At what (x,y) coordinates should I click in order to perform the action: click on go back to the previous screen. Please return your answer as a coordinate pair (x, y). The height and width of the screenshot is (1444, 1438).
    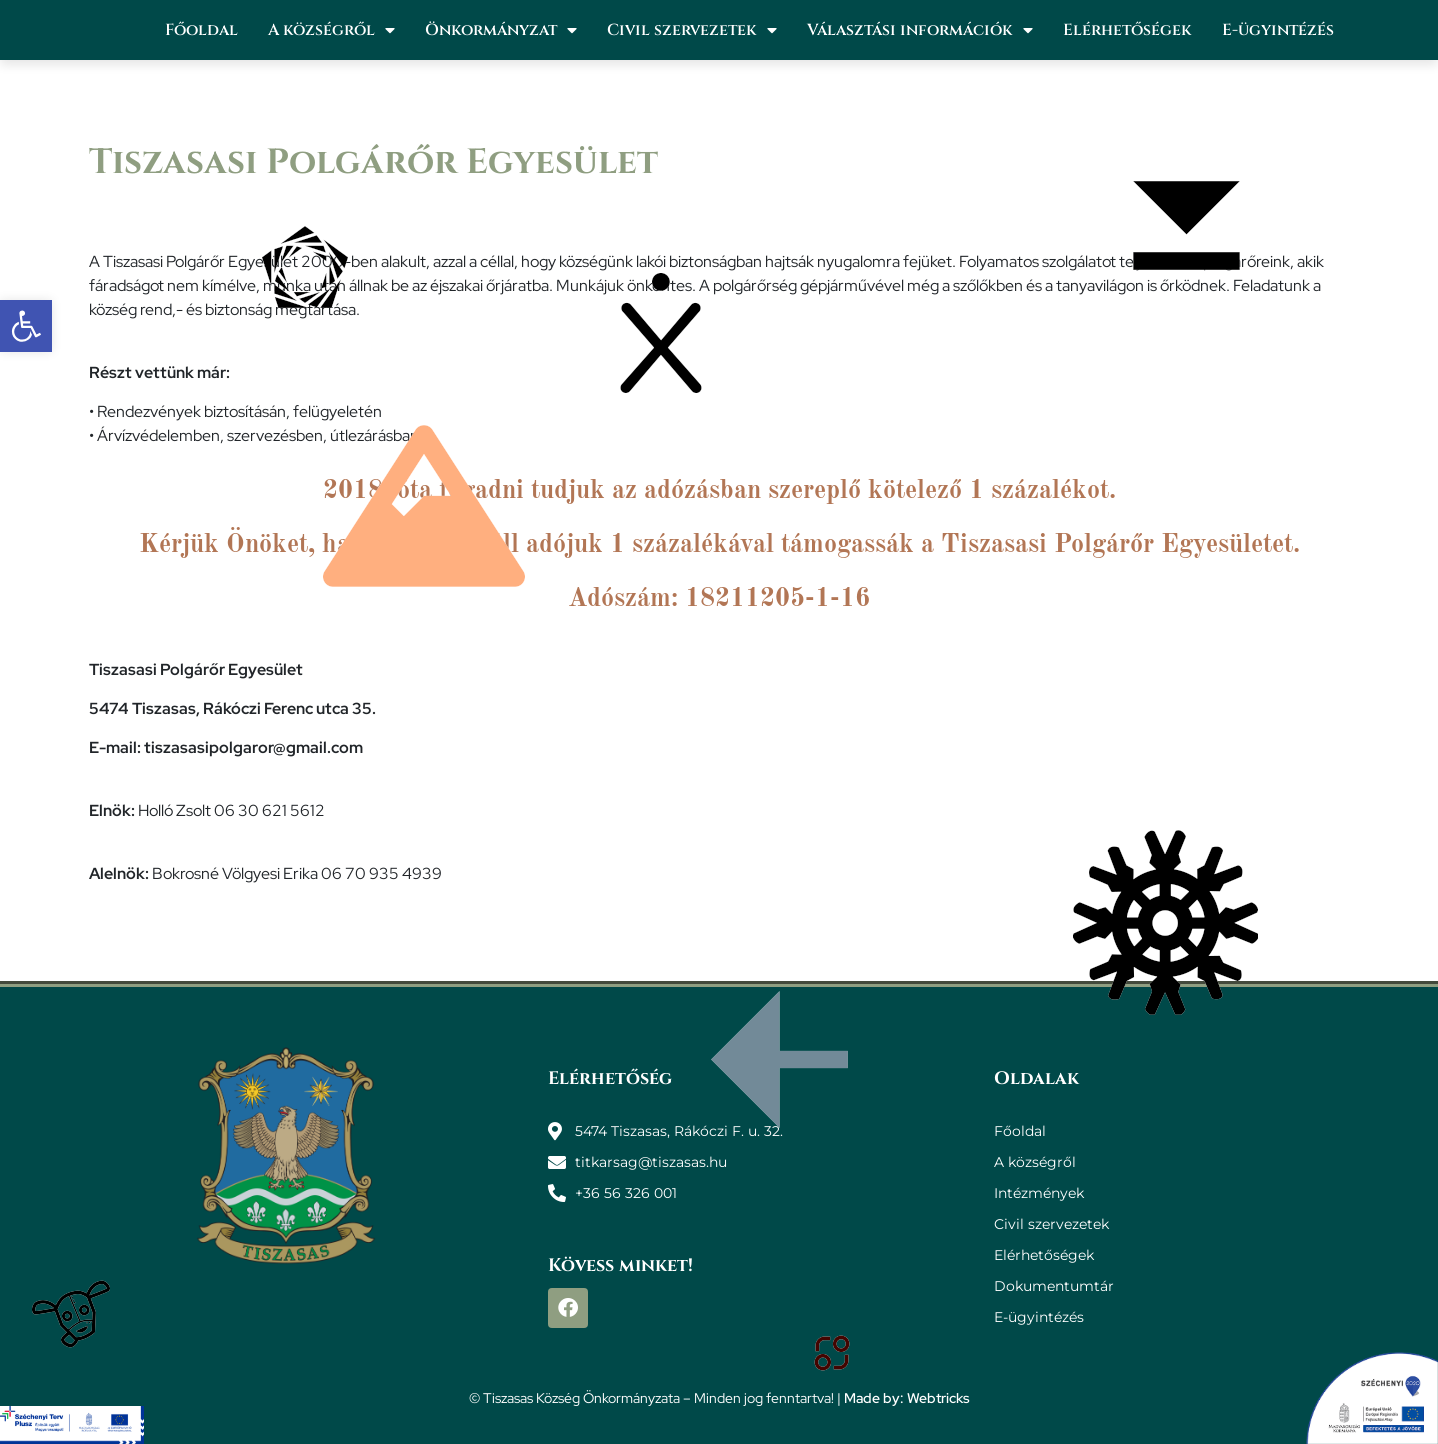
    Looking at the image, I should click on (779, 1059).